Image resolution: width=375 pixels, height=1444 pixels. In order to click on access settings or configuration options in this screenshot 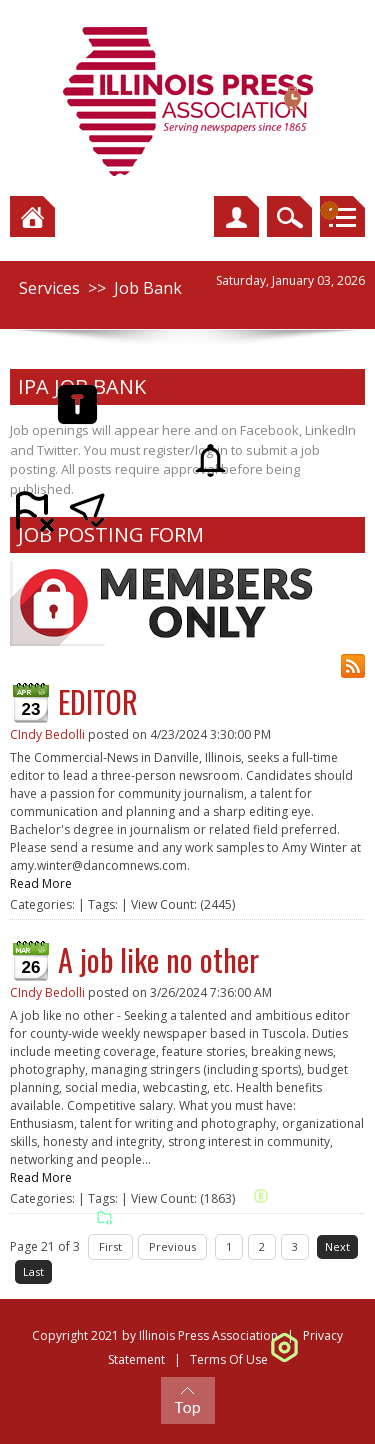, I will do `click(284, 1347)`.